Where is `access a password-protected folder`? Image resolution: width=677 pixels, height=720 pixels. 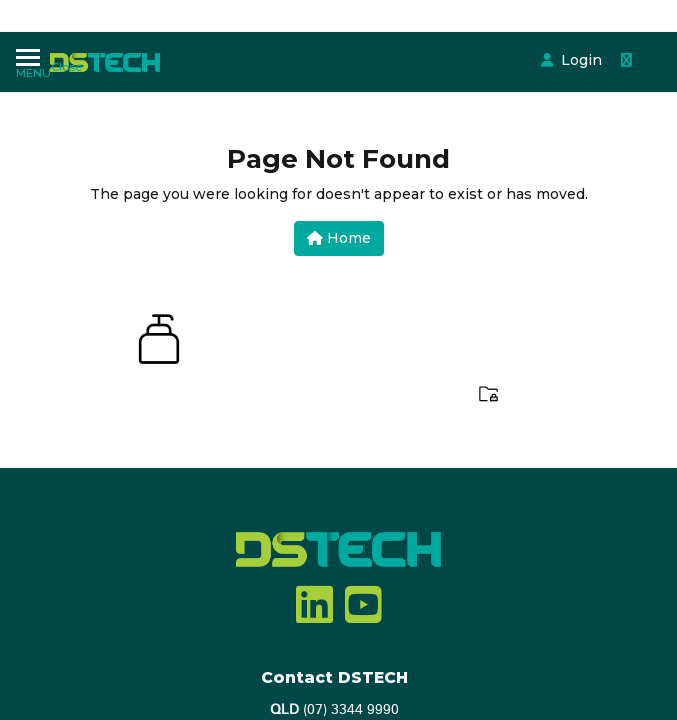
access a password-protected folder is located at coordinates (488, 393).